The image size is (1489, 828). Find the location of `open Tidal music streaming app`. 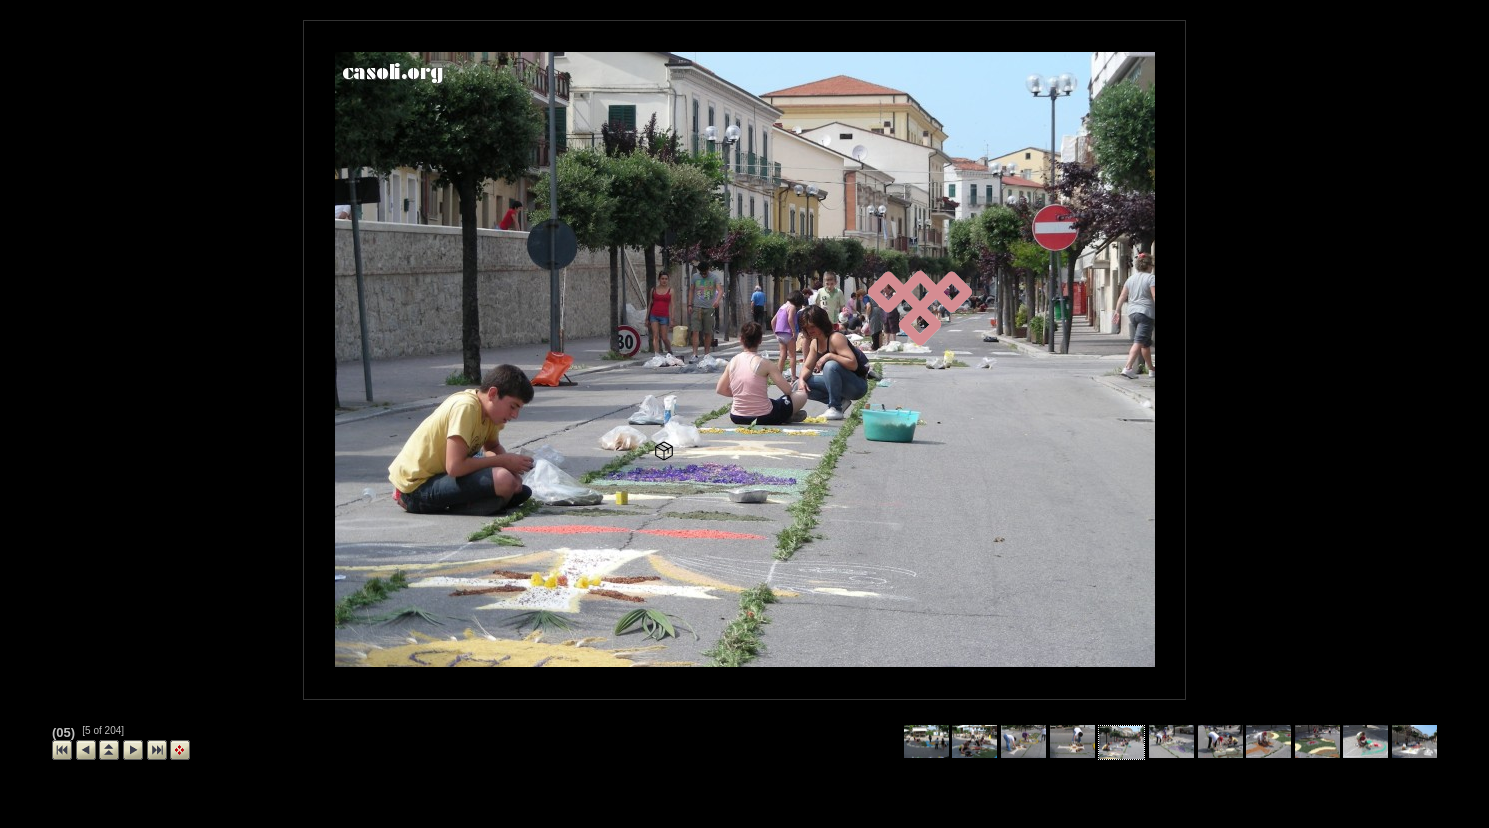

open Tidal music streaming app is located at coordinates (920, 305).